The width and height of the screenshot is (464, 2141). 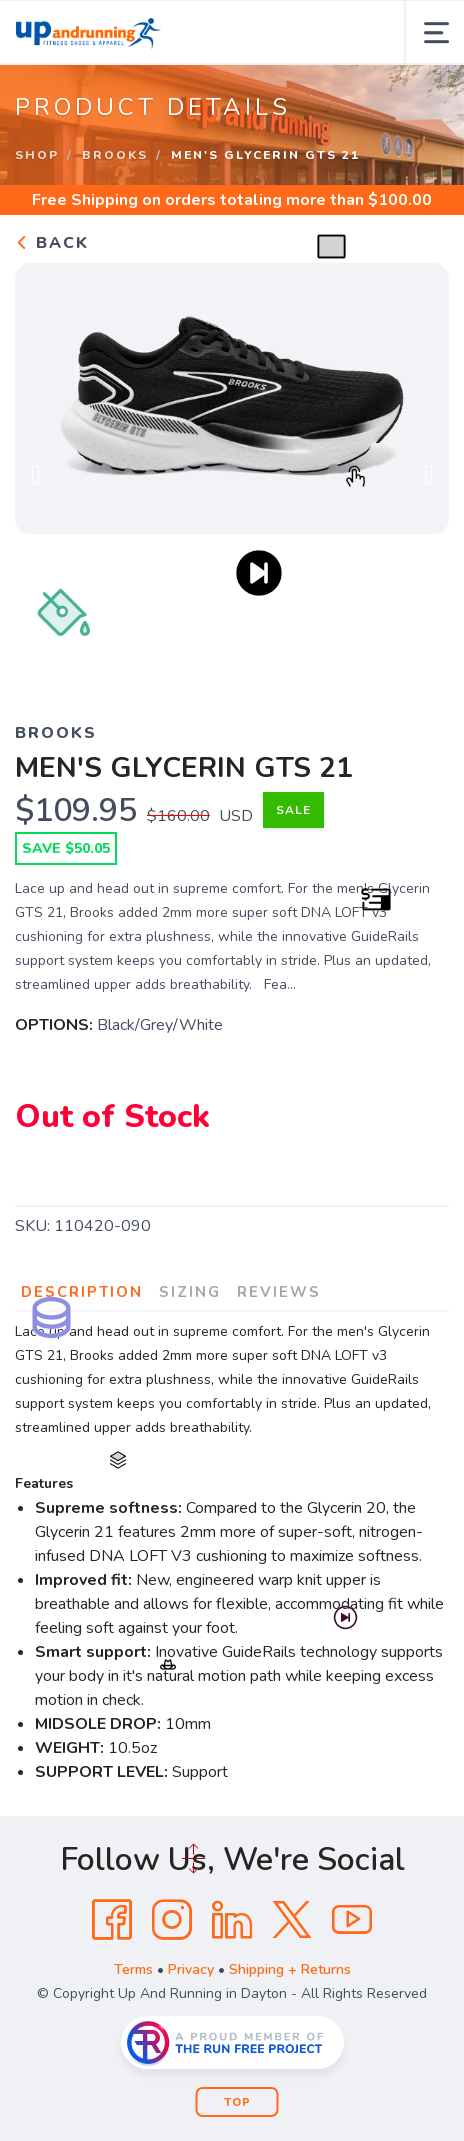 What do you see at coordinates (63, 614) in the screenshot?
I see `fill an area with color` at bounding box center [63, 614].